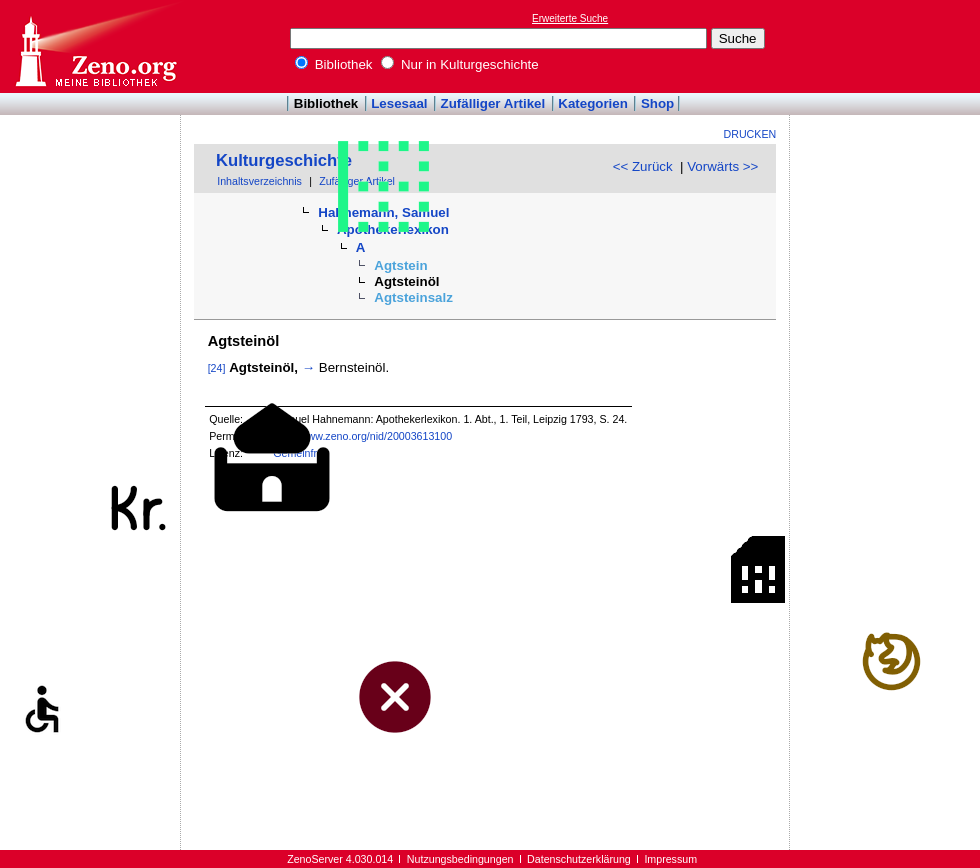 The width and height of the screenshot is (980, 868). I want to click on open link in Firefox browser, so click(891, 661).